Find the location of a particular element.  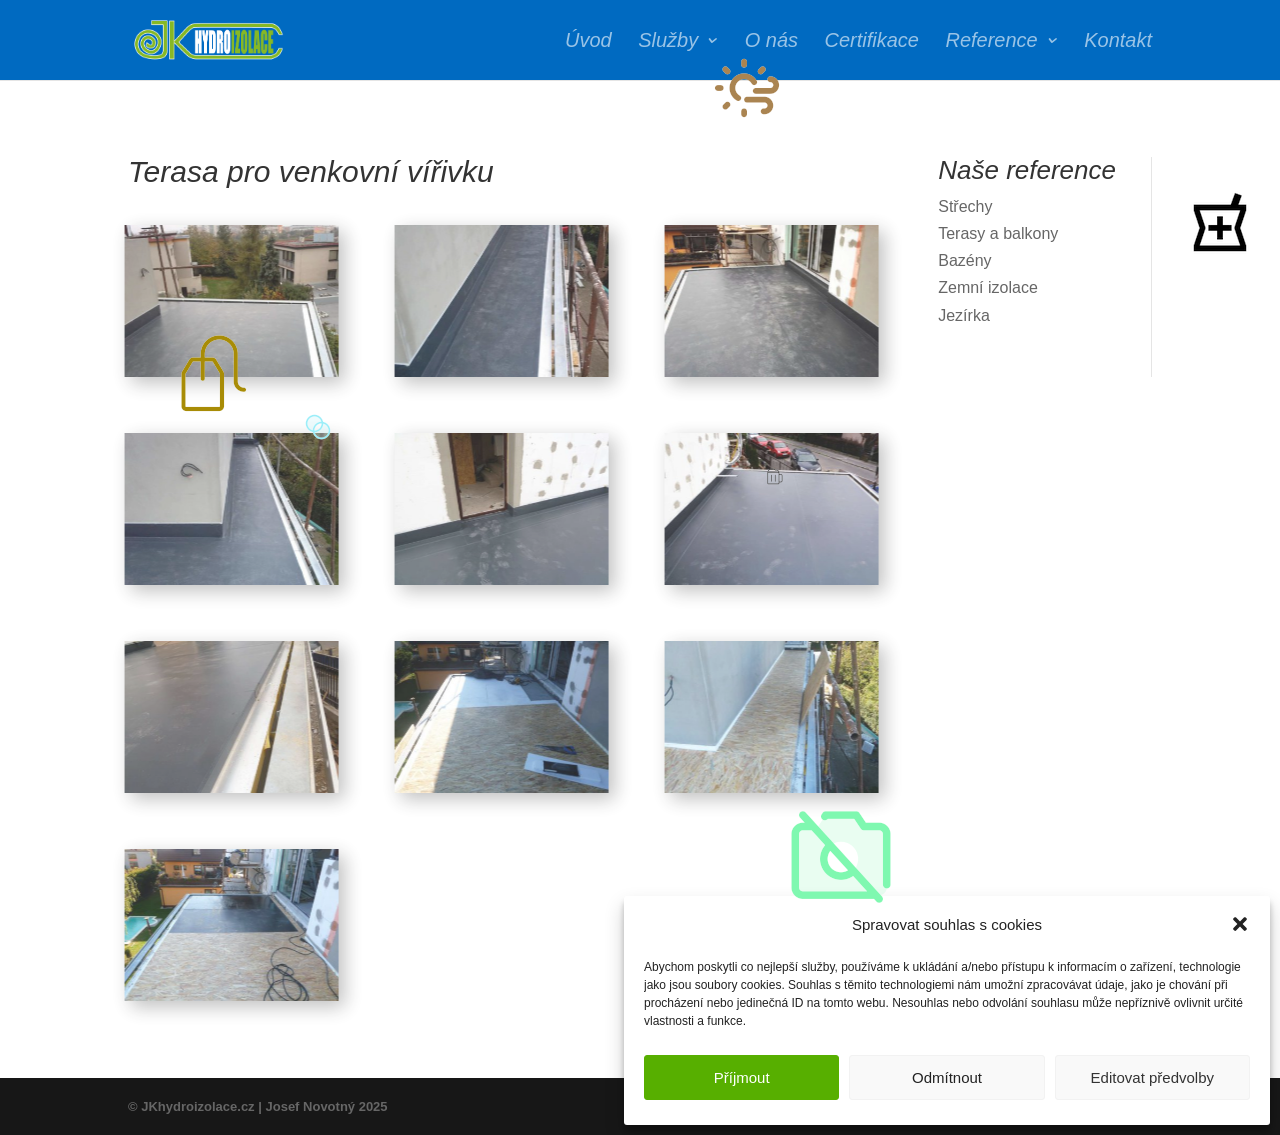

view current weather conditions is located at coordinates (747, 88).